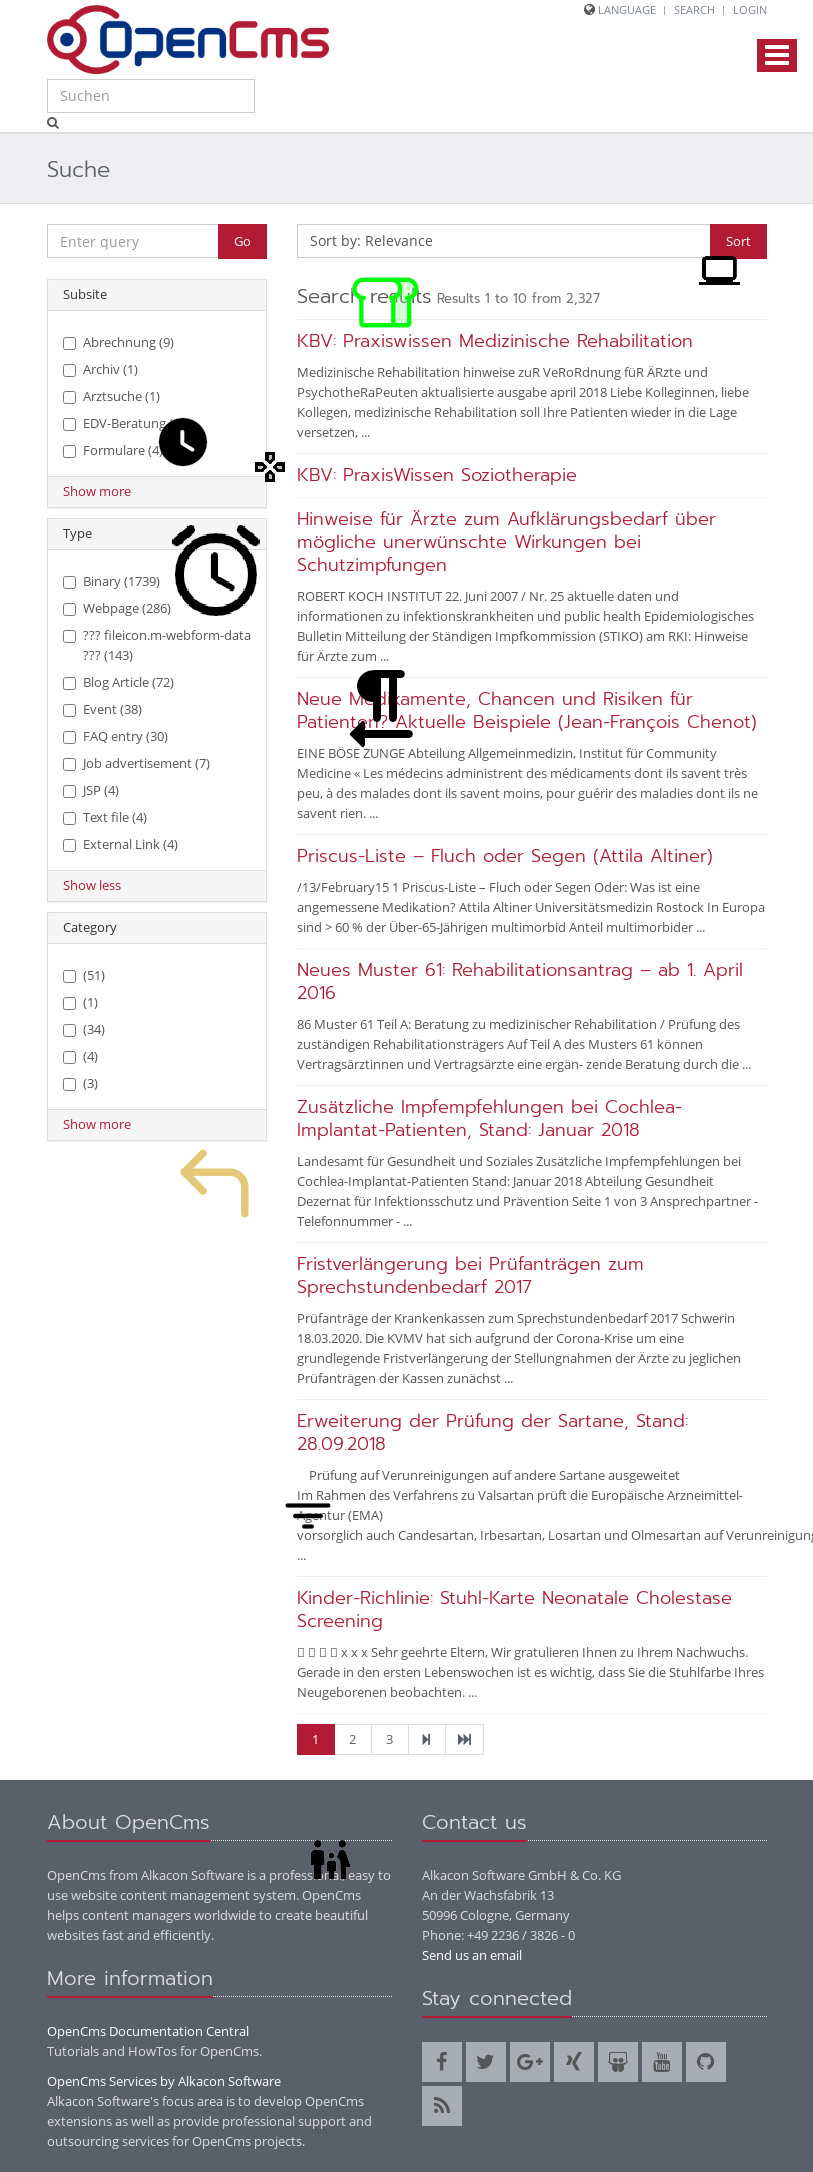  Describe the element at coordinates (386, 302) in the screenshot. I see `browse bakery or bread products` at that location.